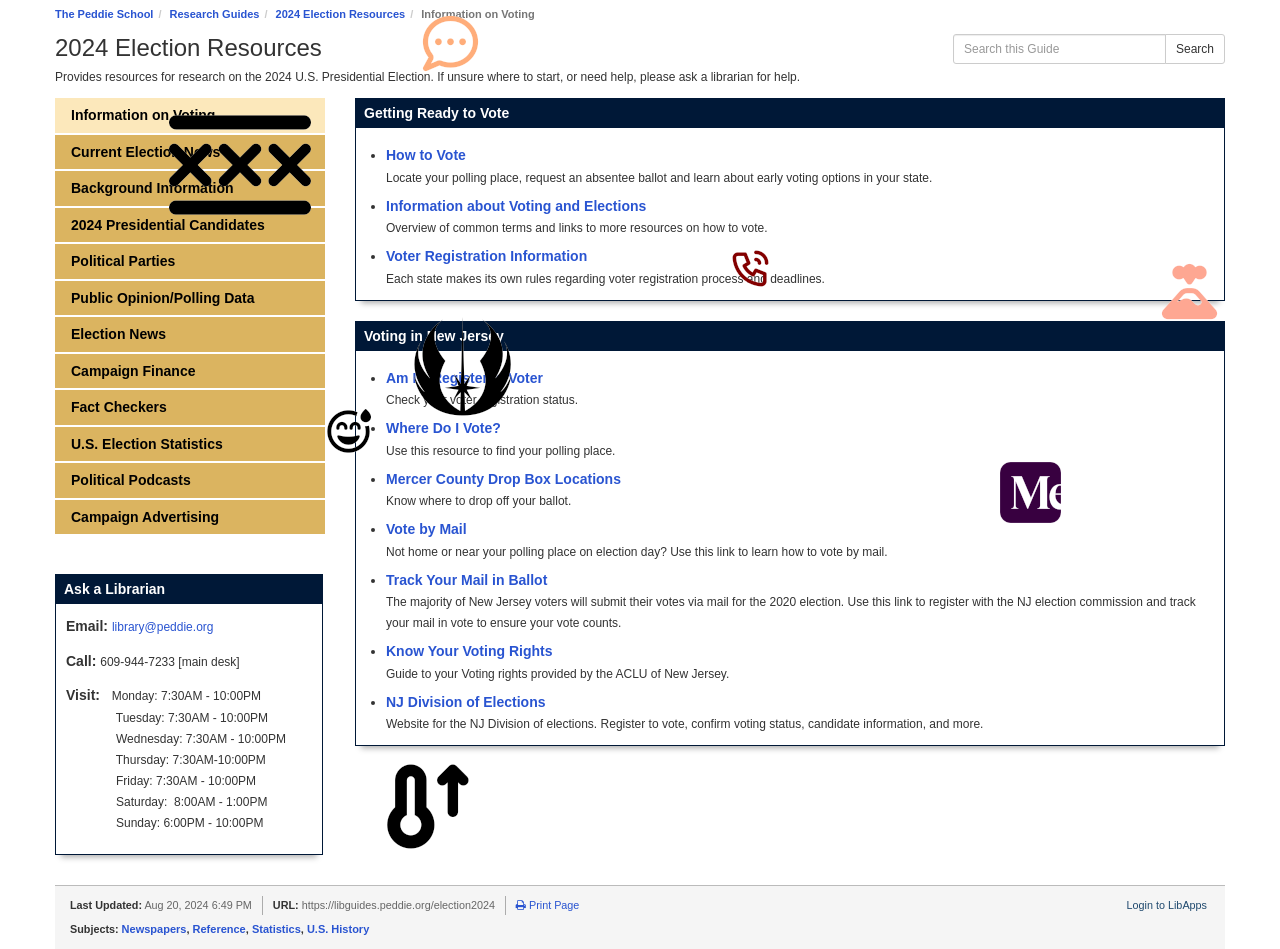  What do you see at coordinates (1189, 291) in the screenshot?
I see `indicates volcanic or geothermal activity` at bounding box center [1189, 291].